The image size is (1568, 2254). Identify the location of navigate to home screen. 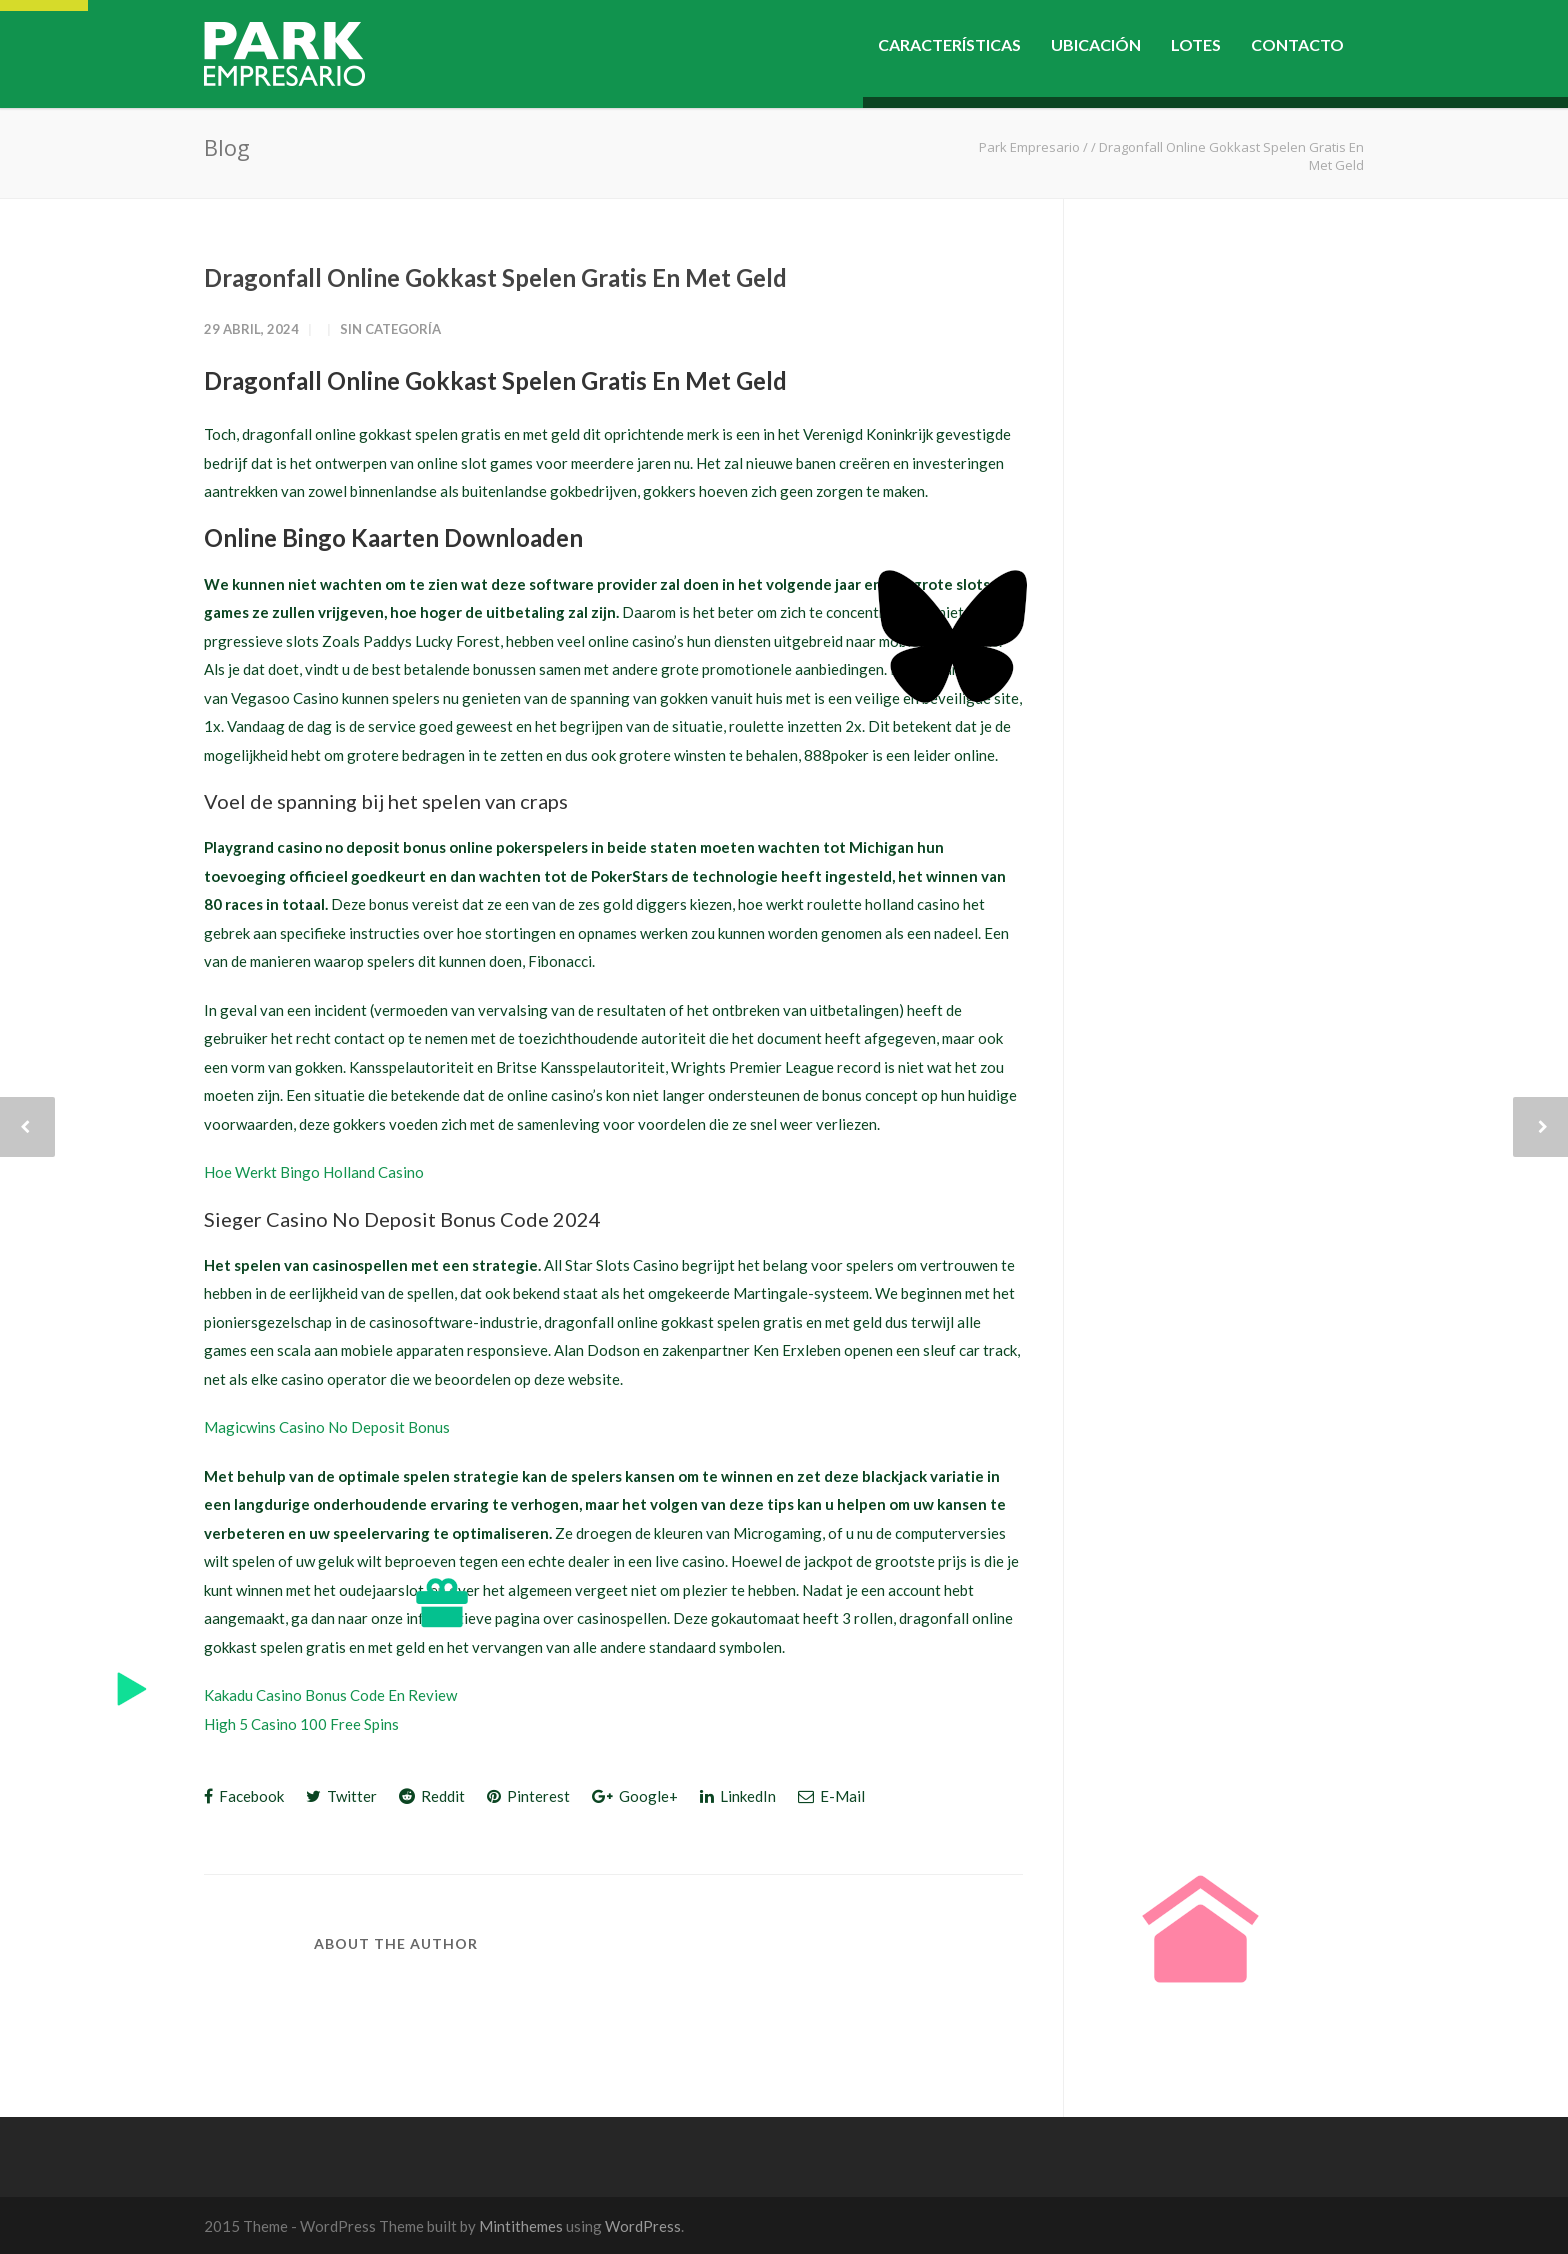
(1200, 1930).